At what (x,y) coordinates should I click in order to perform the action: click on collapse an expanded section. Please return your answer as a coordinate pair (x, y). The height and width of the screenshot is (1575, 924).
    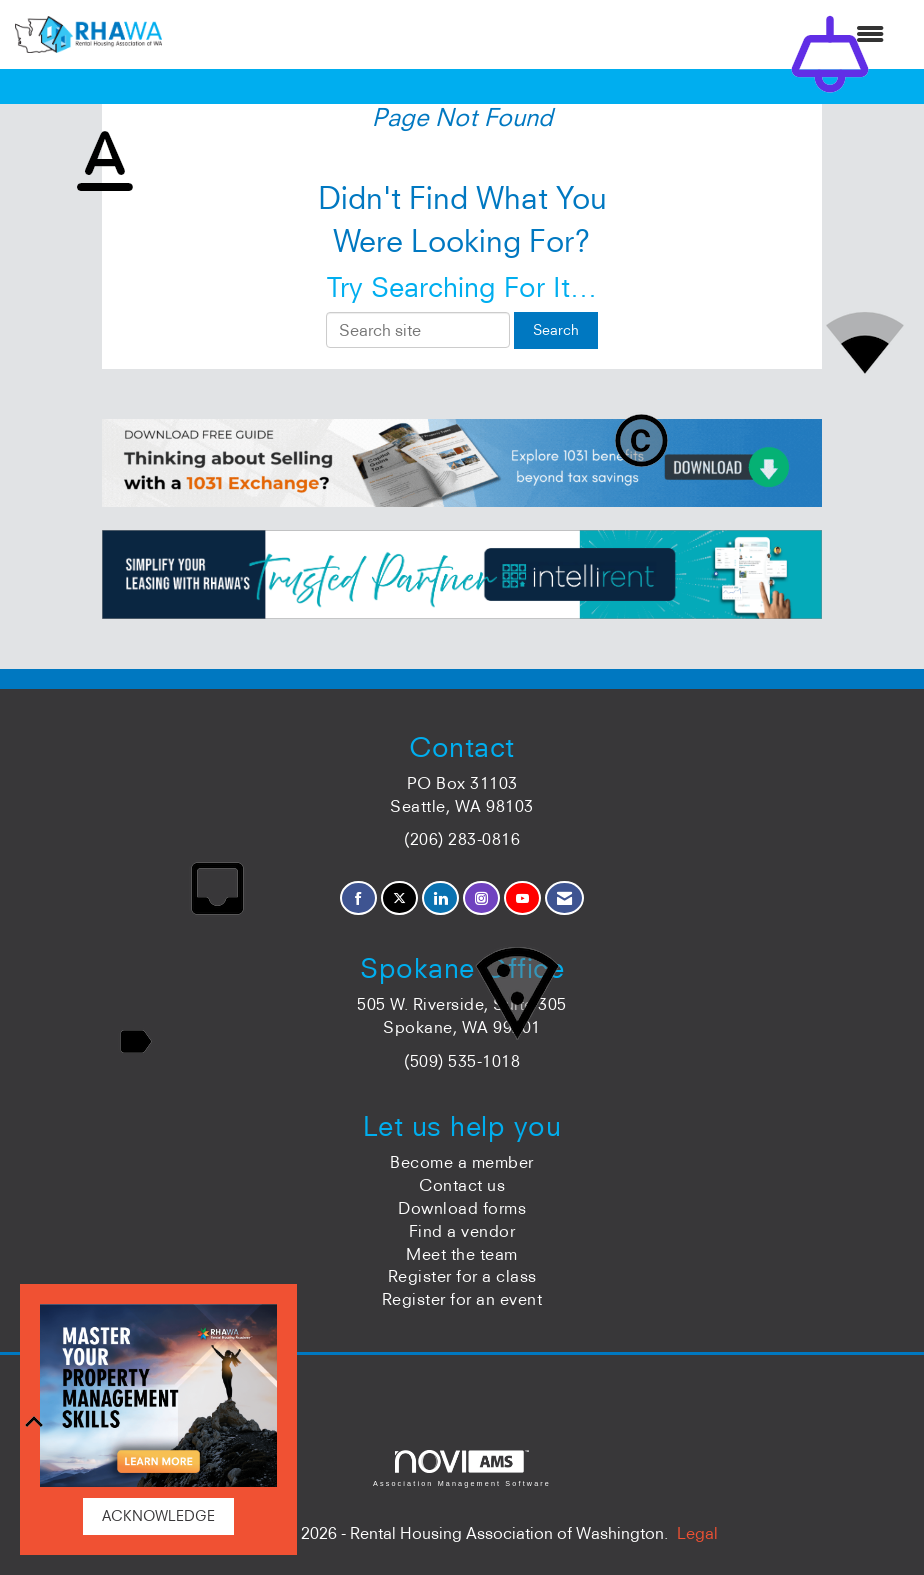
    Looking at the image, I should click on (34, 1422).